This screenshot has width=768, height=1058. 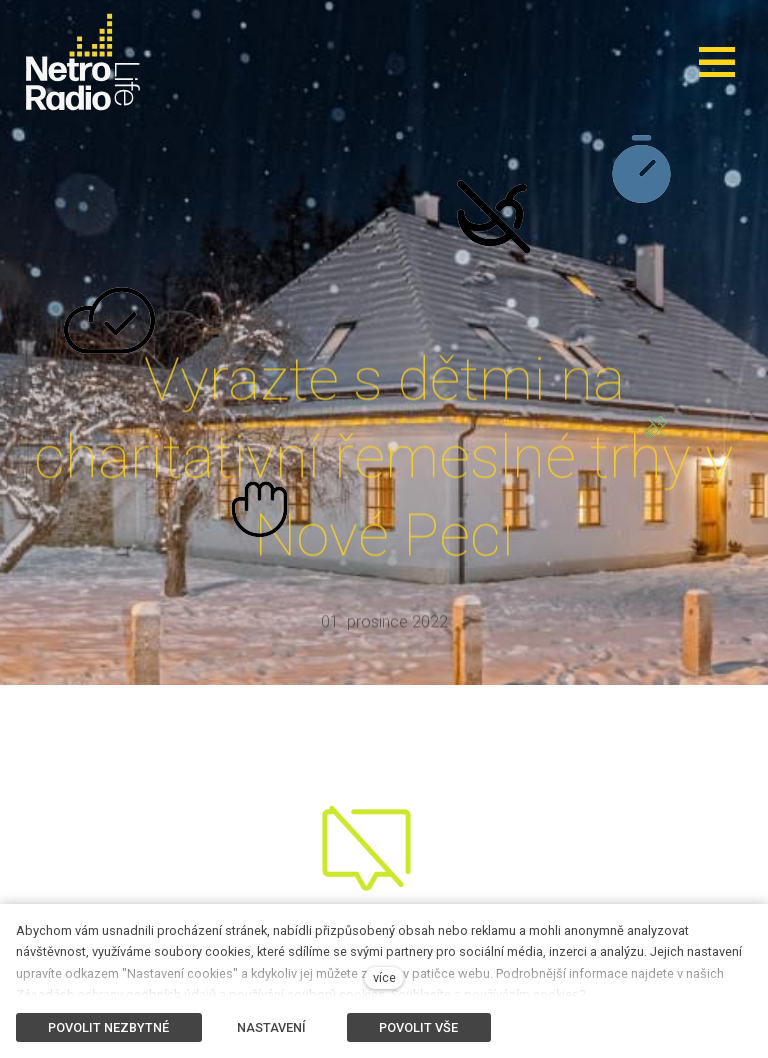 I want to click on disable spicy food filter, so click(x=494, y=217).